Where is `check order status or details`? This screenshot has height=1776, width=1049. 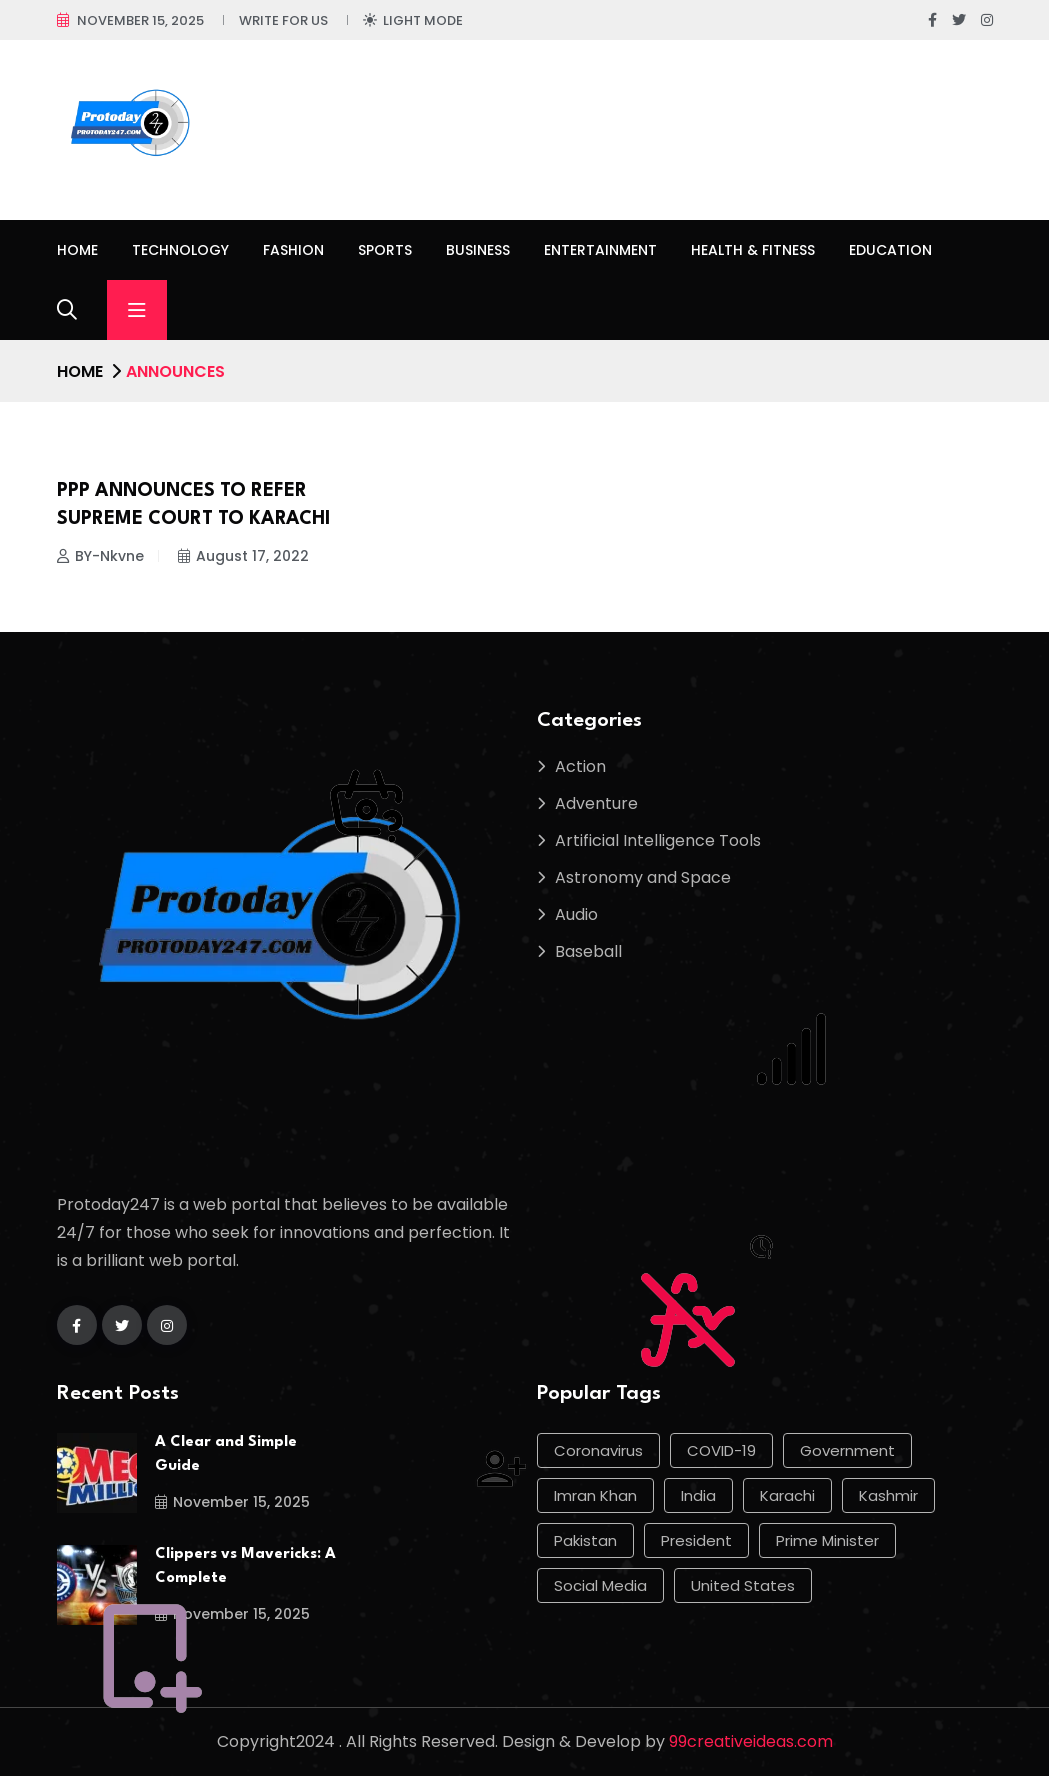
check order status or details is located at coordinates (366, 802).